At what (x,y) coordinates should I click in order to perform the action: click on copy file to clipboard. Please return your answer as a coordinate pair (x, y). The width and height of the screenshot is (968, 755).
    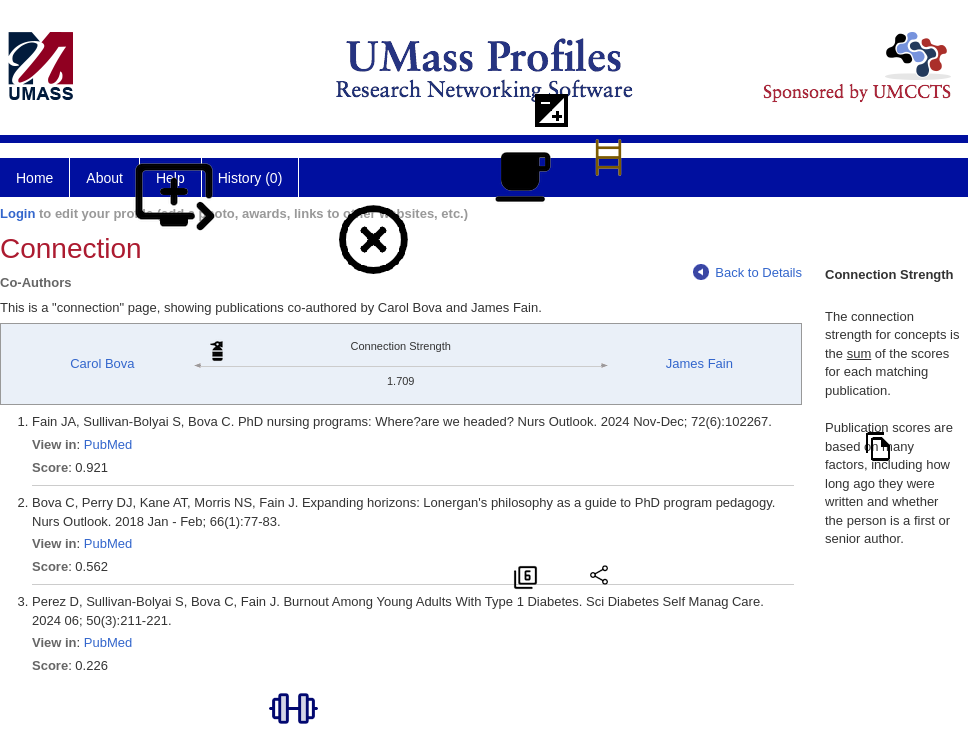
    Looking at the image, I should click on (878, 446).